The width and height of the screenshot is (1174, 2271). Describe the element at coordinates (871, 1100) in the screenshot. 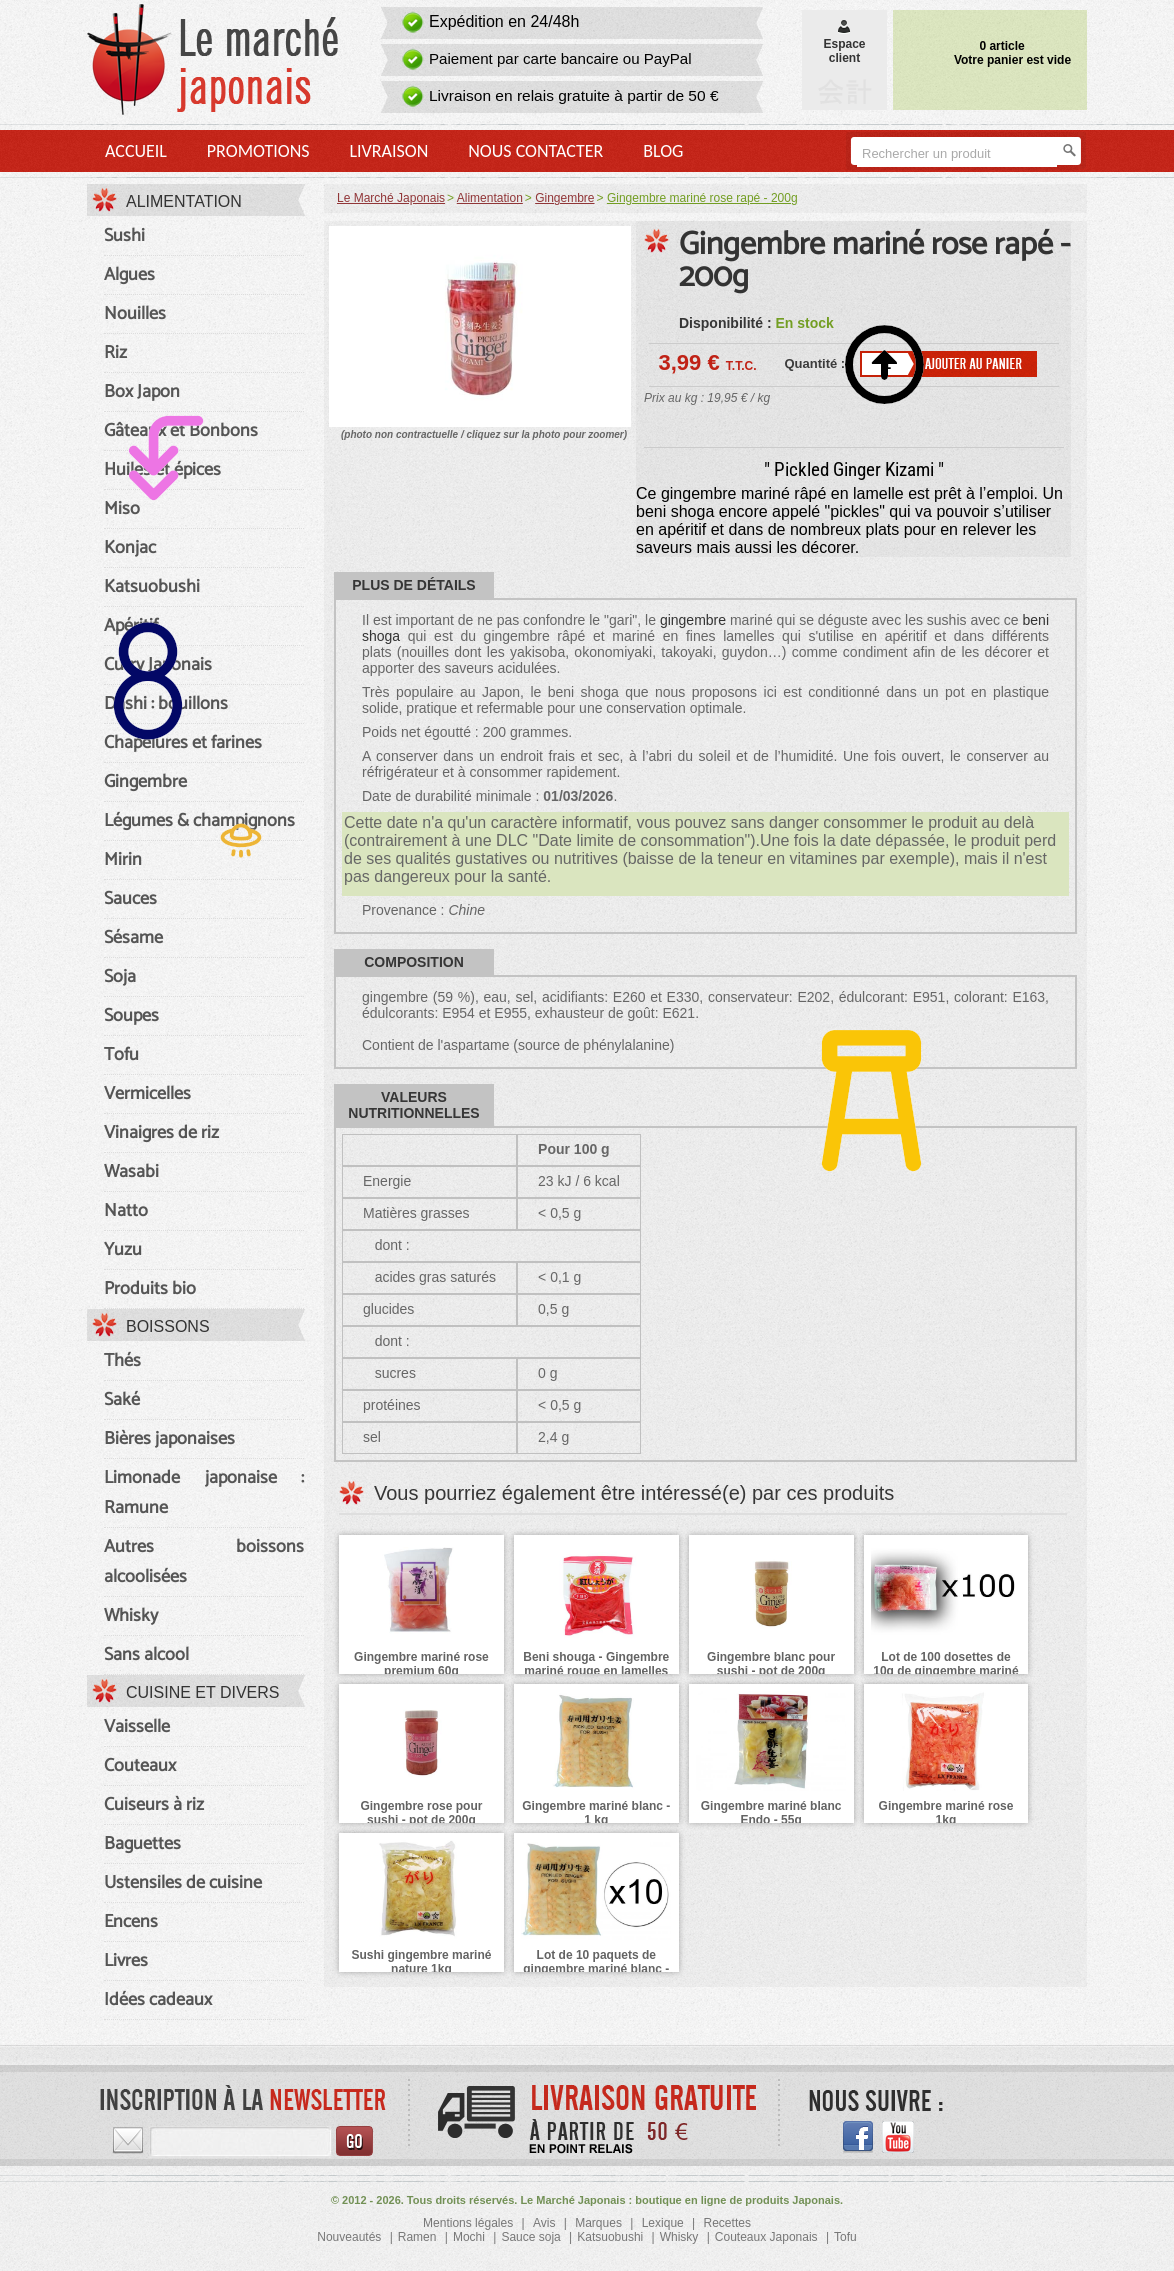

I see `browse furniture or seating options` at that location.